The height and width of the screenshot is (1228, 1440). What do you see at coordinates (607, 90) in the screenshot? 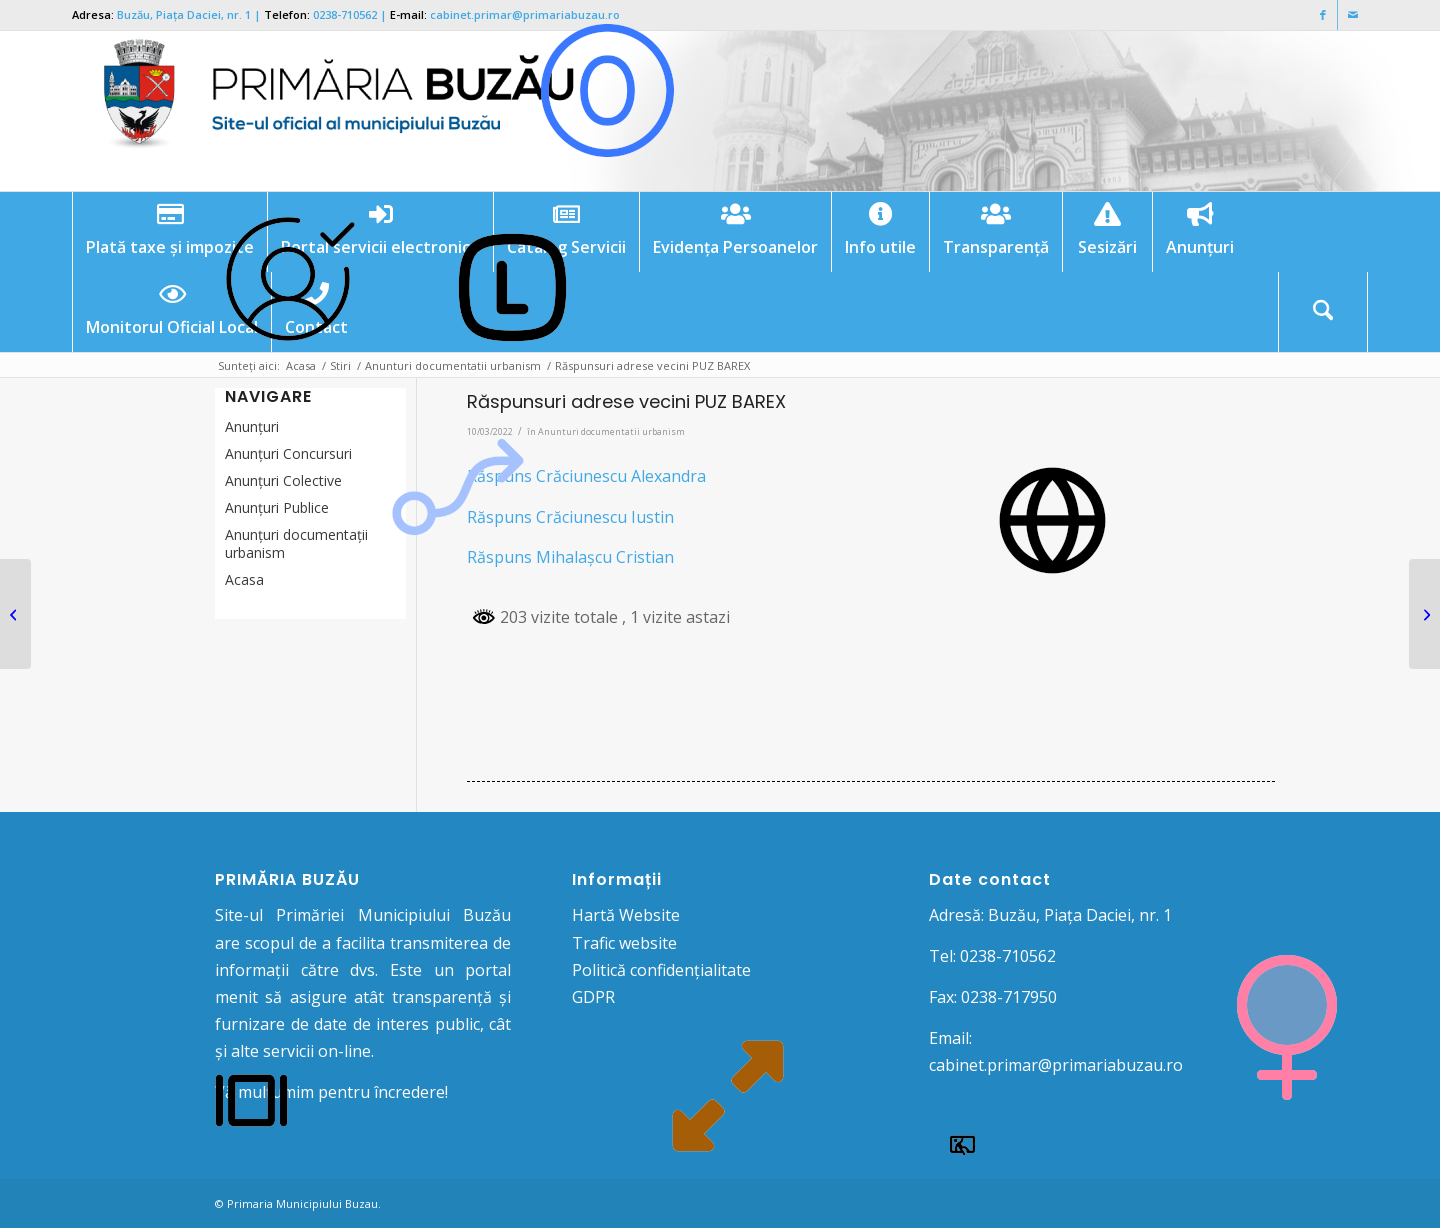
I see `indicates zero items or notifications` at bounding box center [607, 90].